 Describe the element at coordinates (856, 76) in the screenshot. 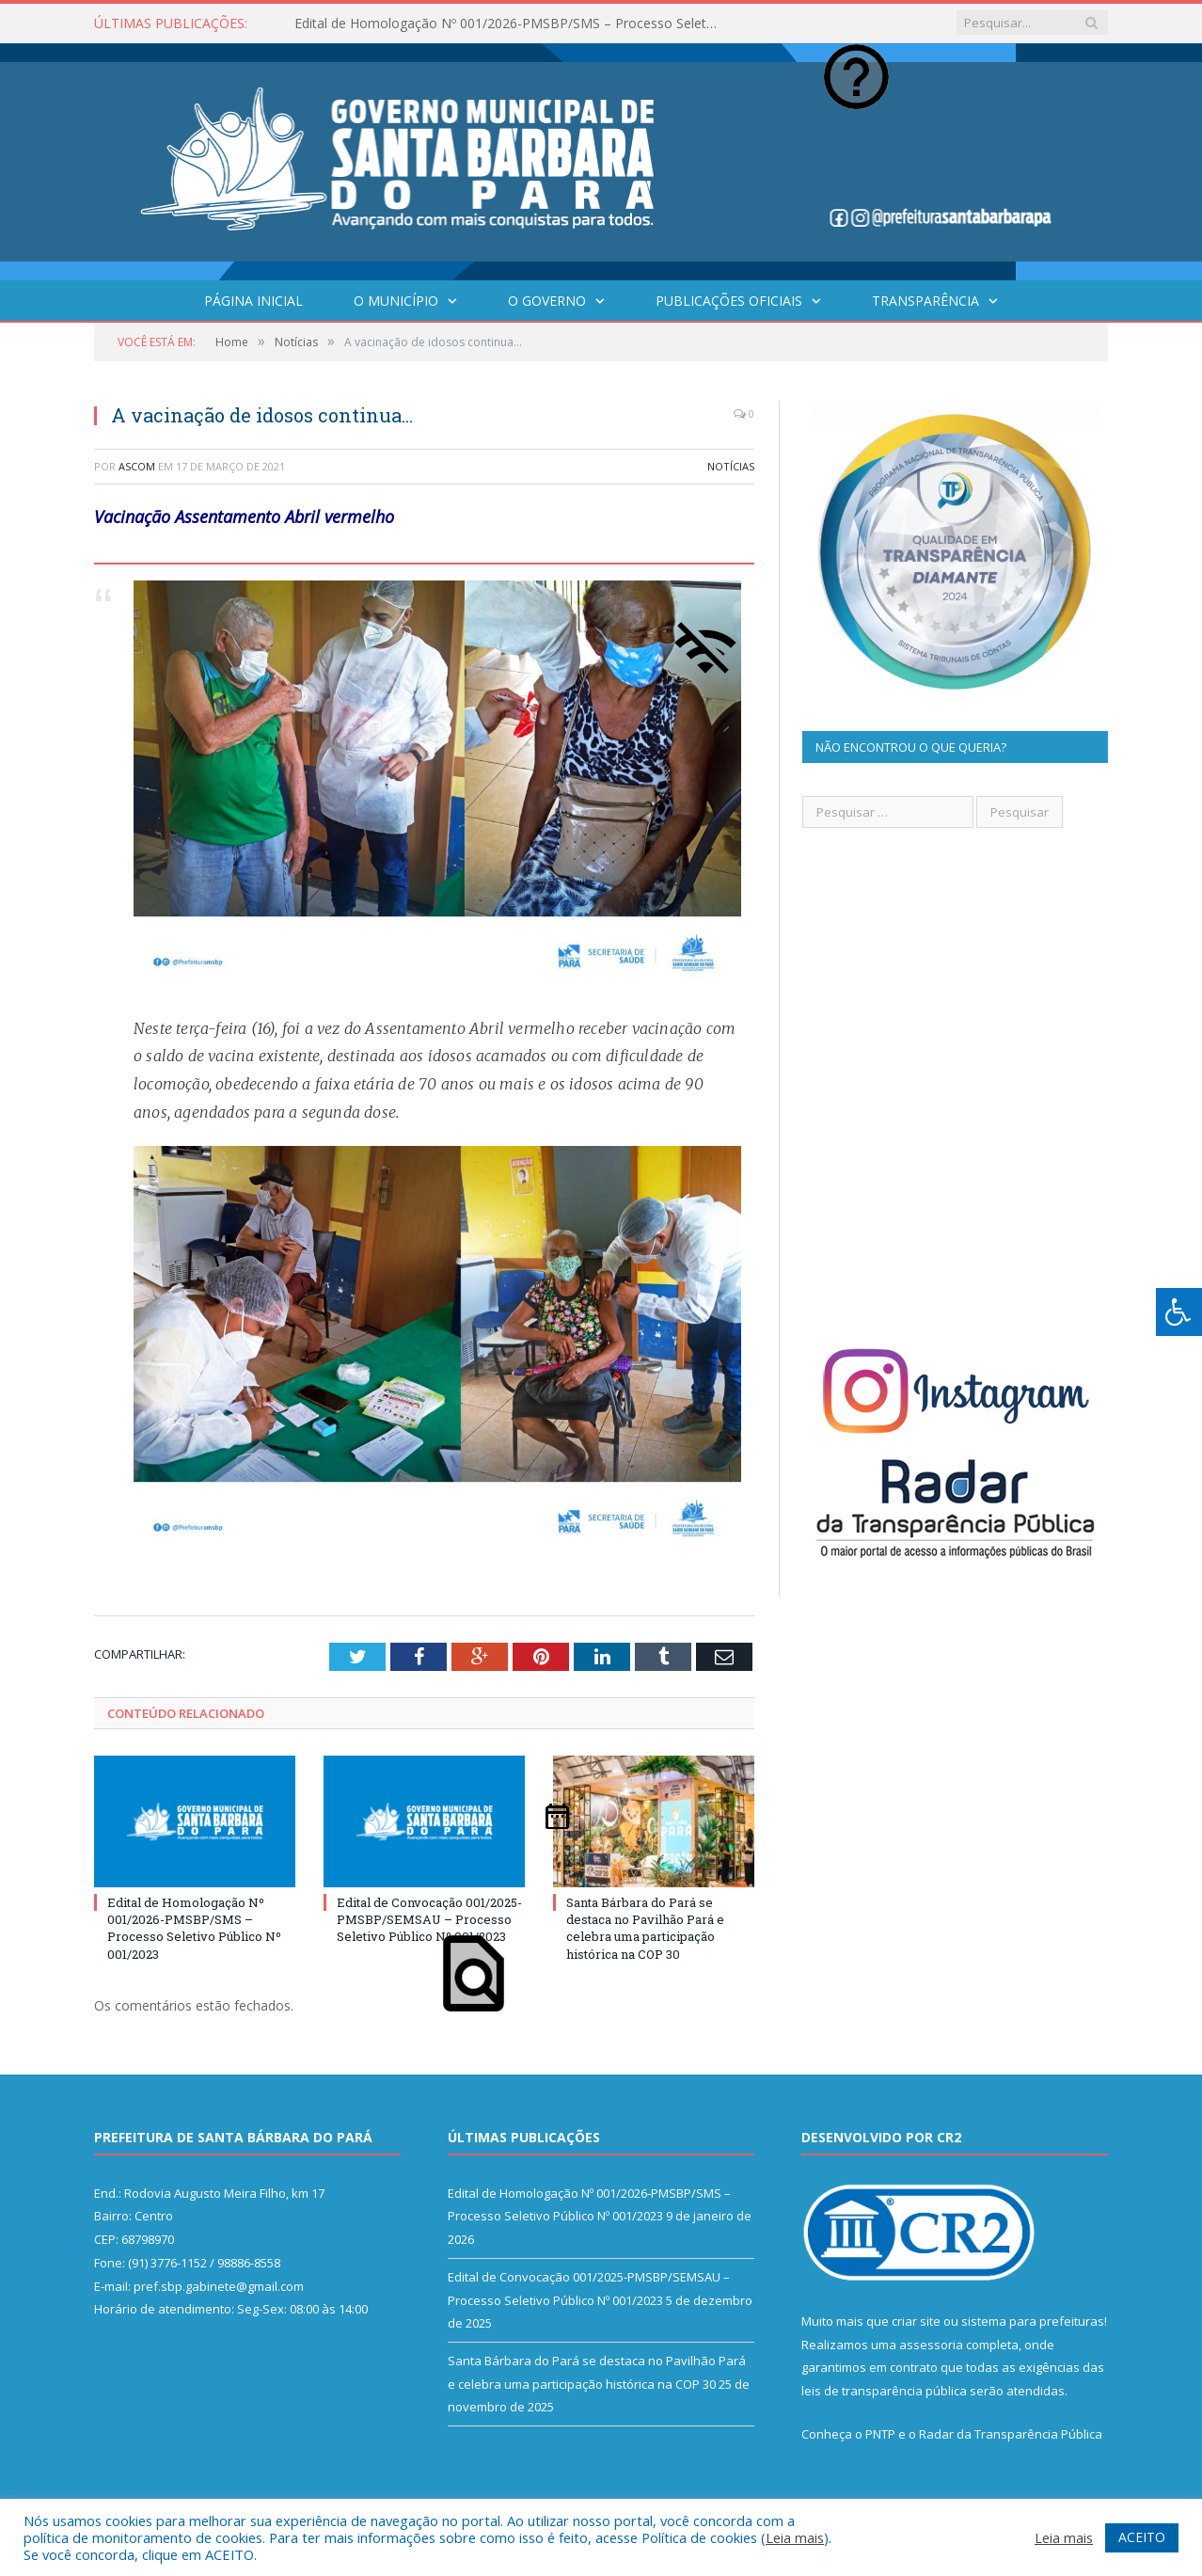

I see `access help or support options` at that location.